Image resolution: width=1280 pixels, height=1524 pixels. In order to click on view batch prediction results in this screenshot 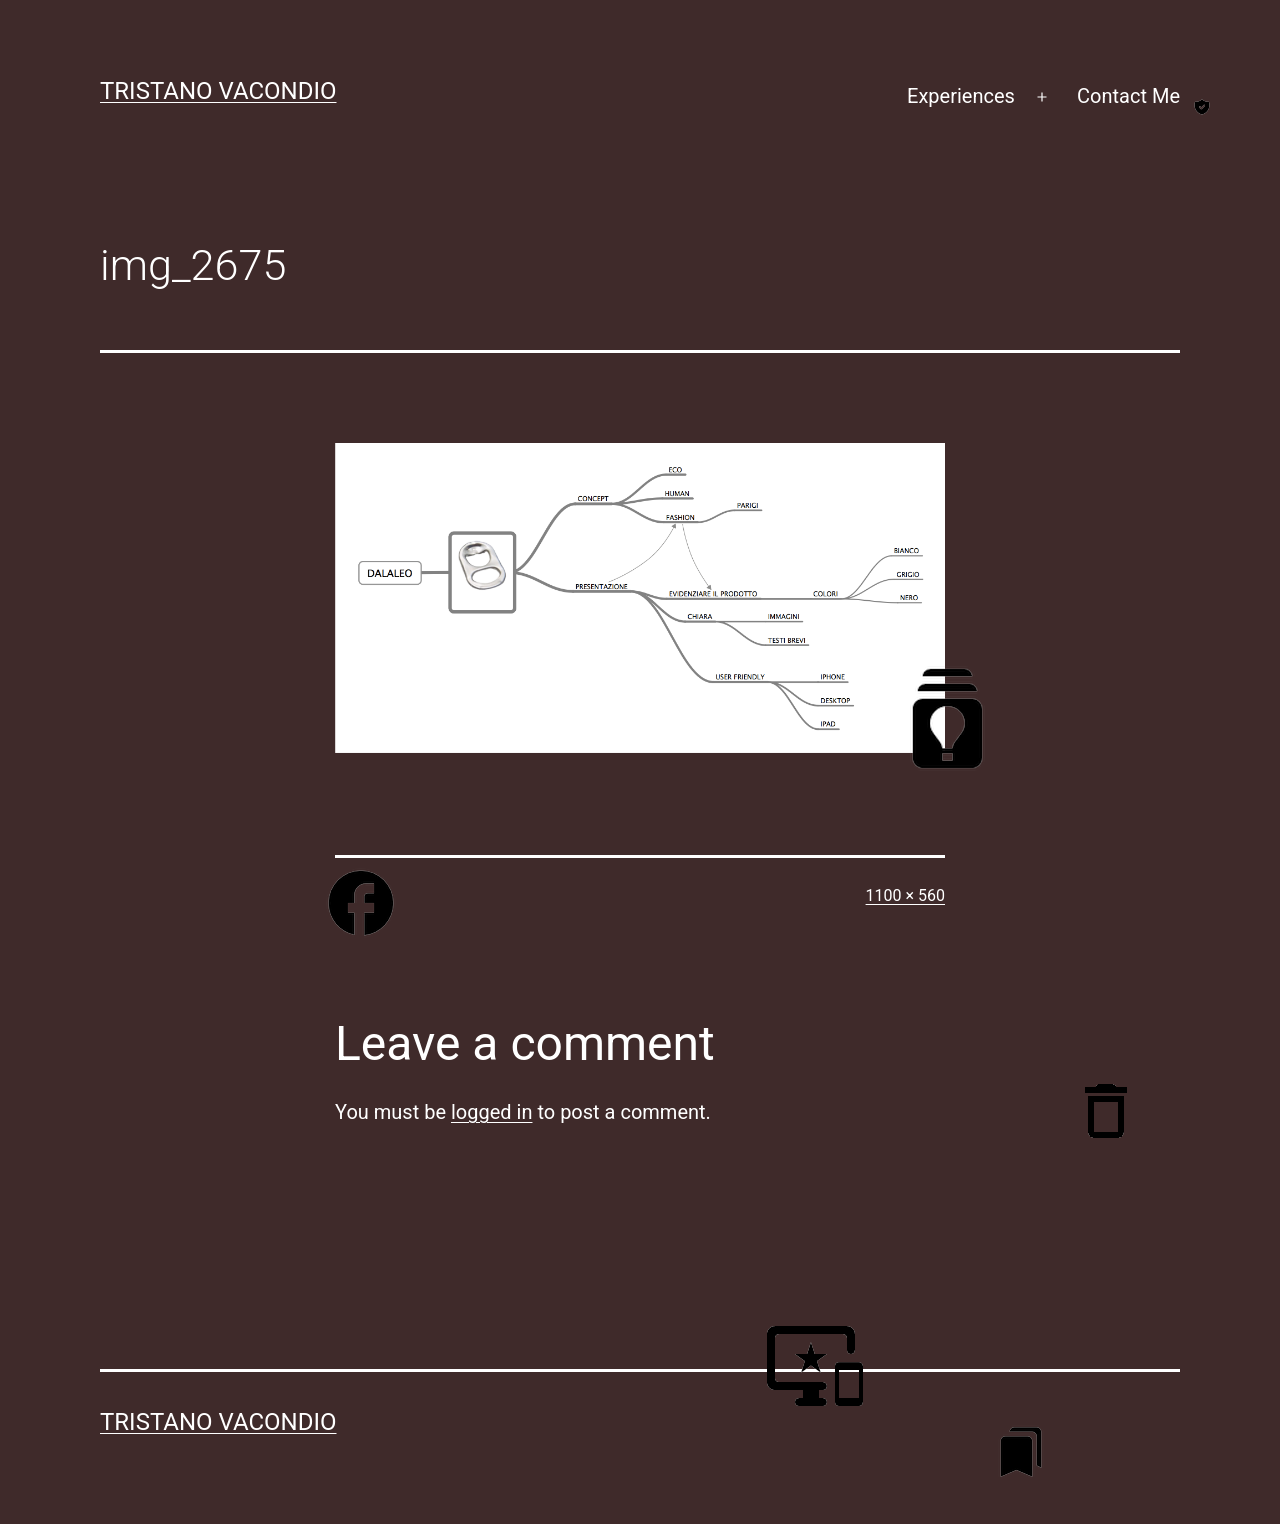, I will do `click(947, 718)`.